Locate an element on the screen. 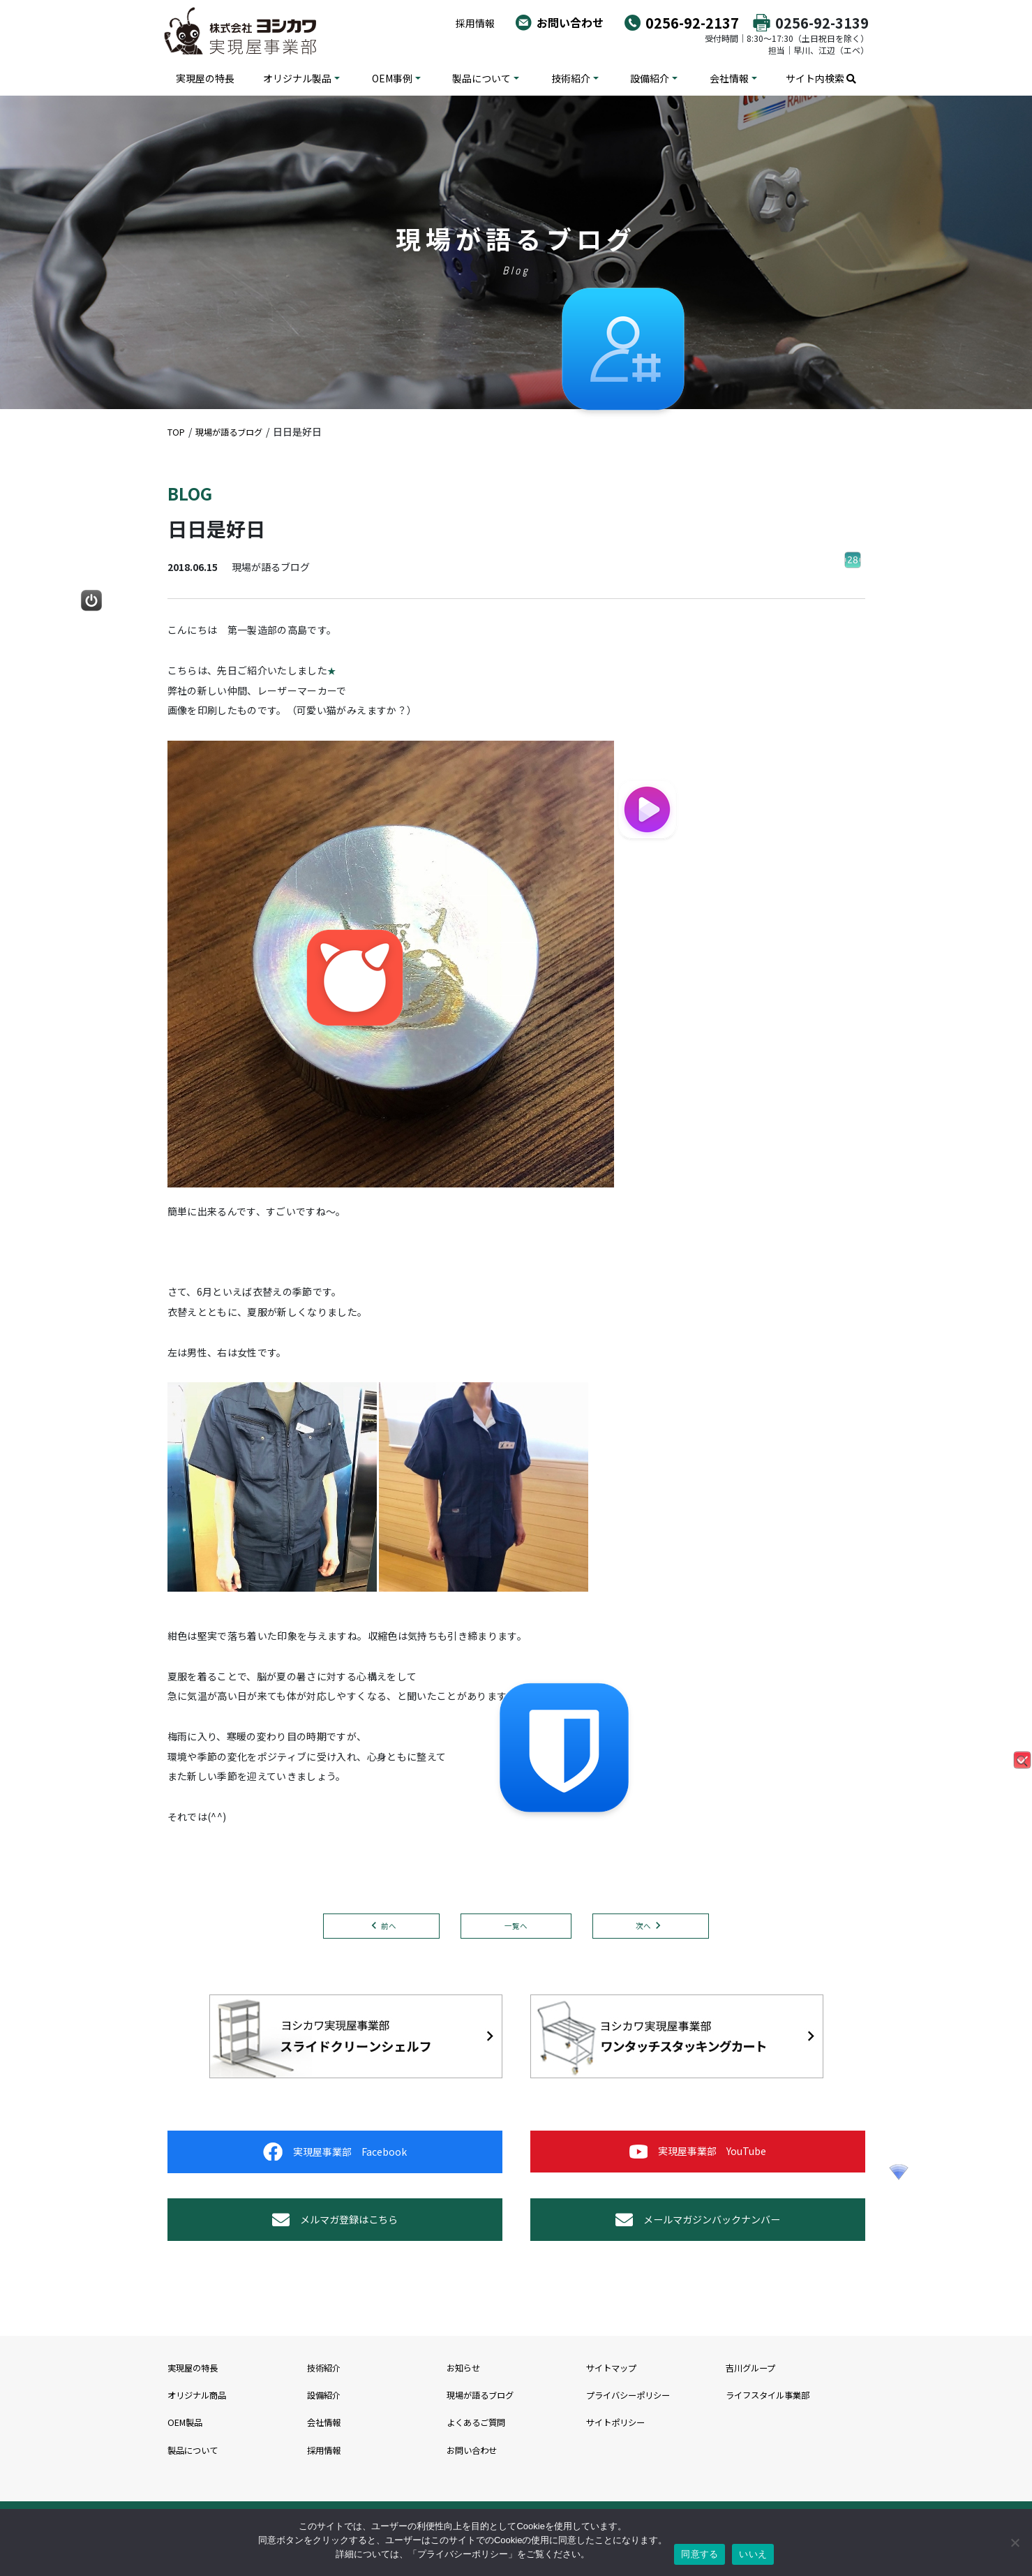 Image resolution: width=1032 pixels, height=2576 pixels. open session or power settings is located at coordinates (91, 600).